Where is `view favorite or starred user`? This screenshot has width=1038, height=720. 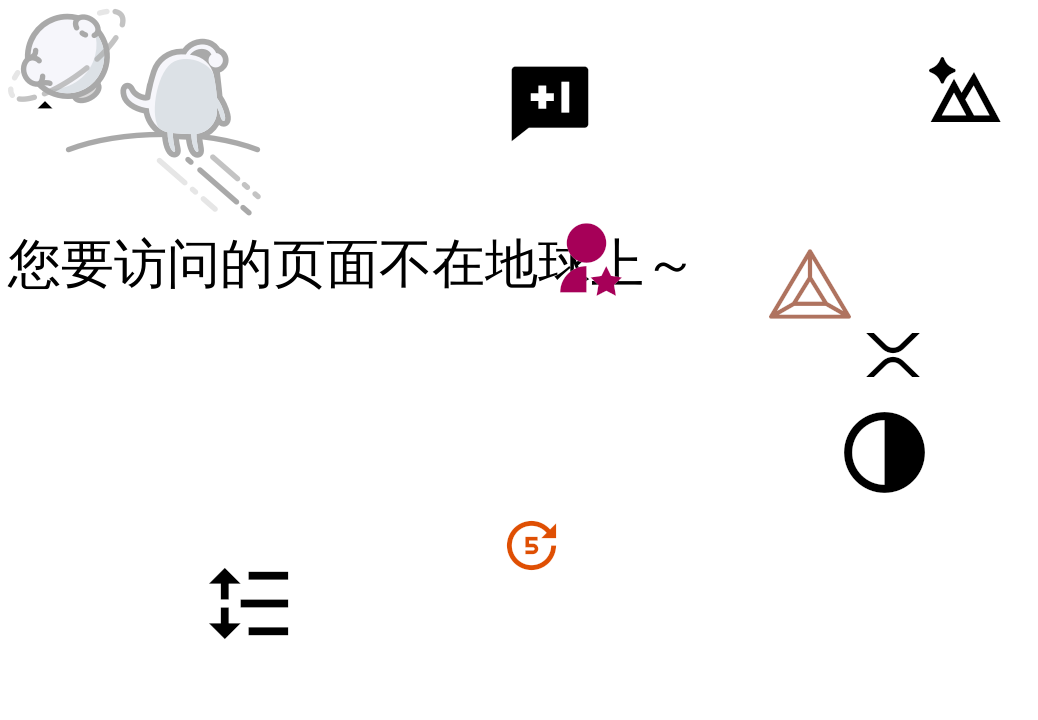 view favorite or starred user is located at coordinates (586, 259).